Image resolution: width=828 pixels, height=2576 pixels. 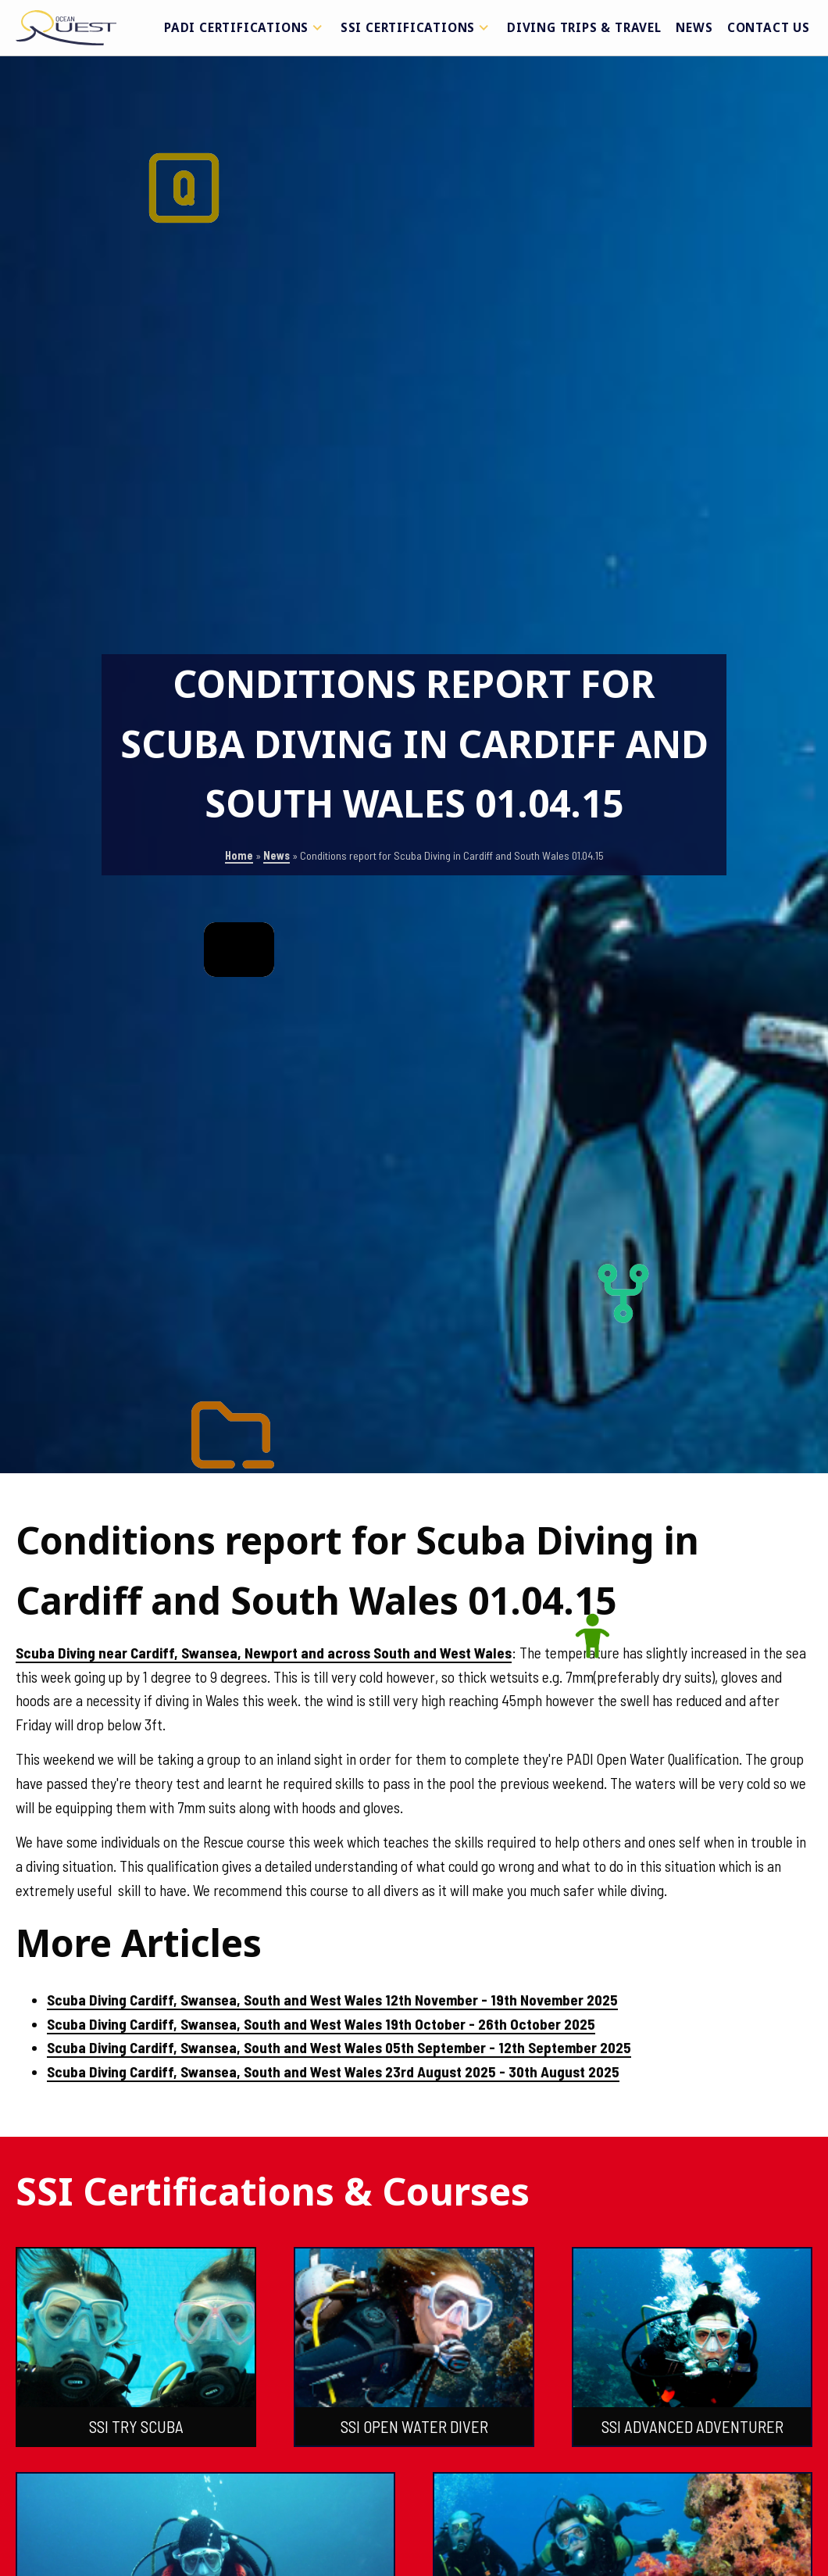 What do you see at coordinates (184, 188) in the screenshot?
I see `represents the letter Q in a keyboard or text input` at bounding box center [184, 188].